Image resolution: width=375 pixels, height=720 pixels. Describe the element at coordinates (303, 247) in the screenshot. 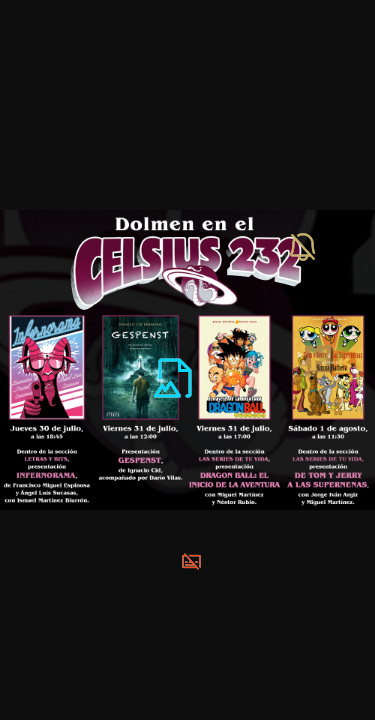

I see `mute notifications` at that location.